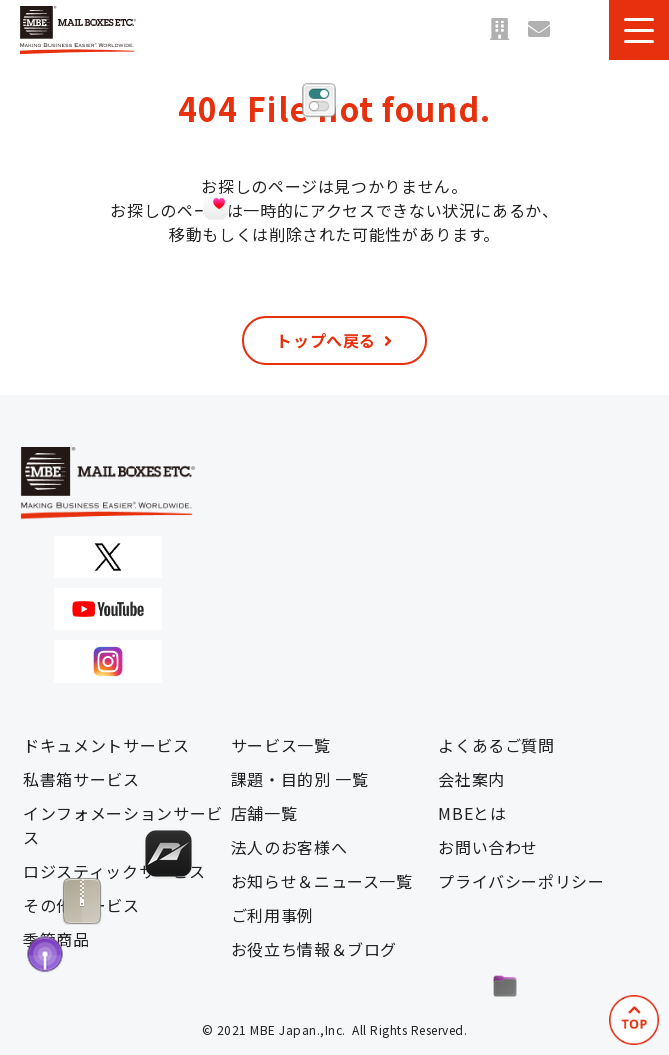 The height and width of the screenshot is (1055, 669). What do you see at coordinates (505, 986) in the screenshot?
I see `open a folder to view its contents` at bounding box center [505, 986].